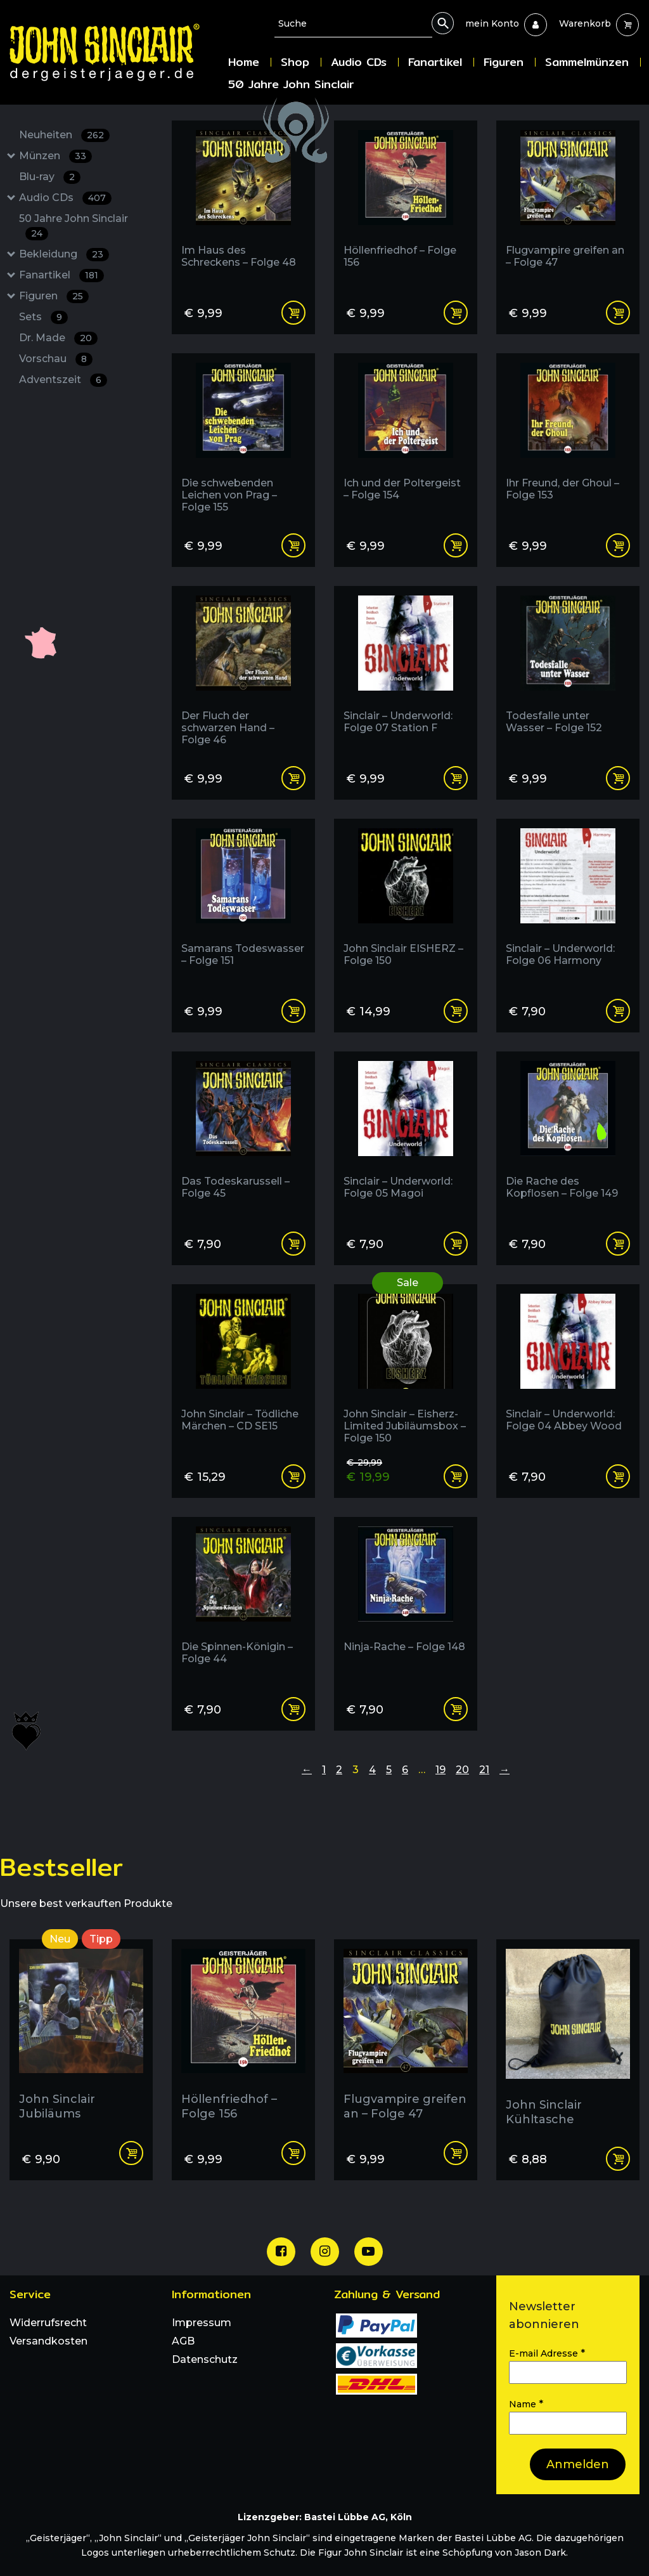  I want to click on mark as favorite or premium content, so click(26, 1731).